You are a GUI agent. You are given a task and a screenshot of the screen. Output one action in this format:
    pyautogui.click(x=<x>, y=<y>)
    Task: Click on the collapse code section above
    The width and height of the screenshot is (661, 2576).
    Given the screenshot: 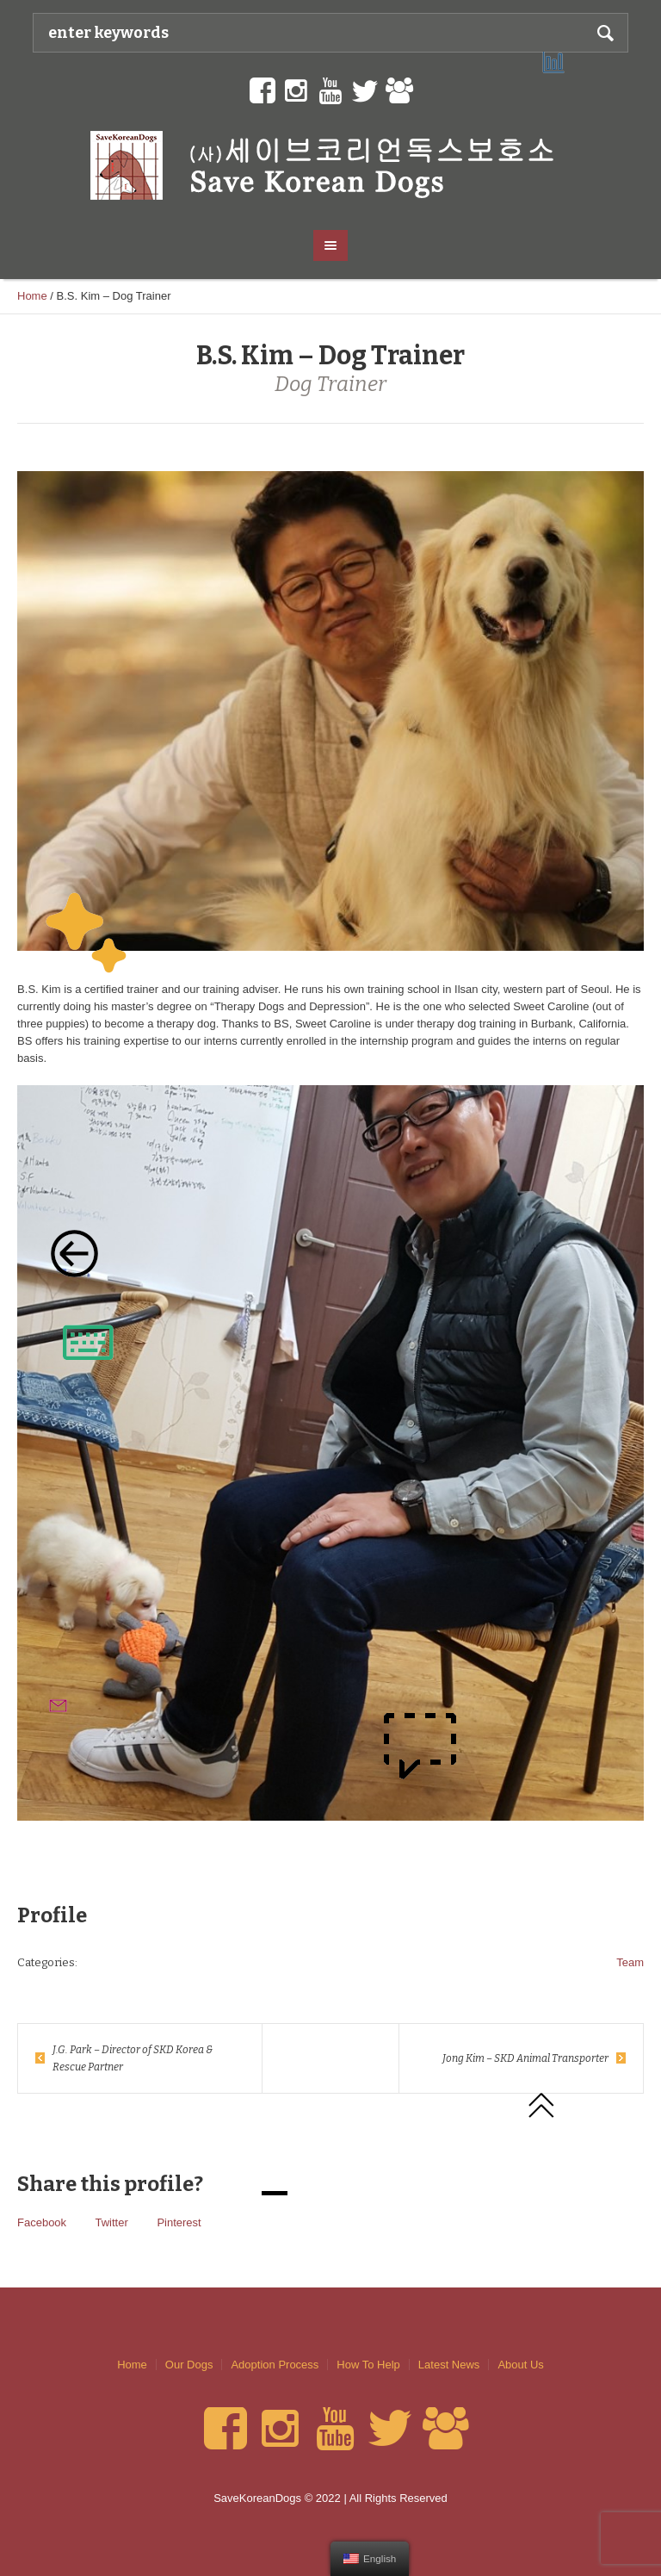 What is the action you would take?
    pyautogui.click(x=541, y=2106)
    